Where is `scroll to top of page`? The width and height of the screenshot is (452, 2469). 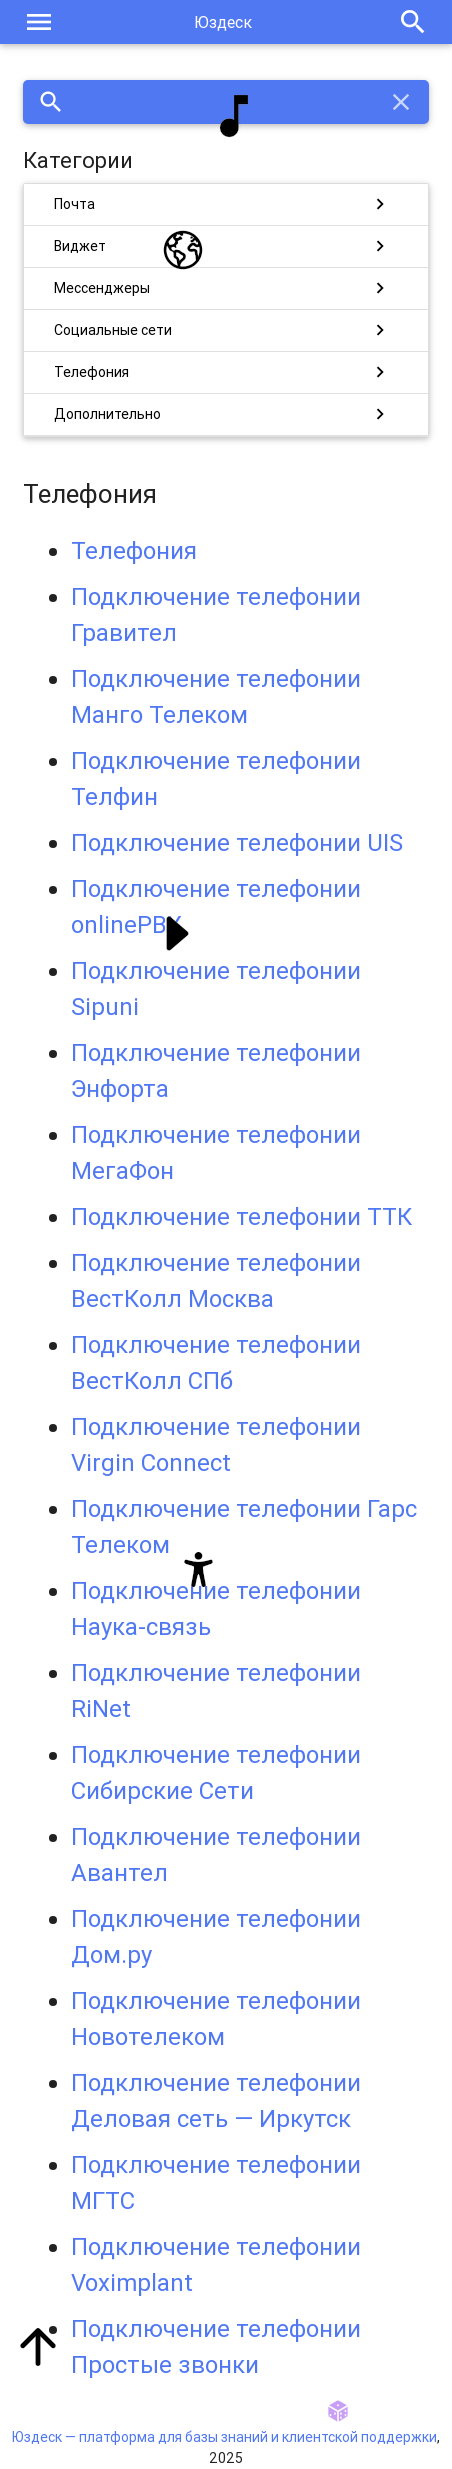
scroll to top of page is located at coordinates (38, 2347).